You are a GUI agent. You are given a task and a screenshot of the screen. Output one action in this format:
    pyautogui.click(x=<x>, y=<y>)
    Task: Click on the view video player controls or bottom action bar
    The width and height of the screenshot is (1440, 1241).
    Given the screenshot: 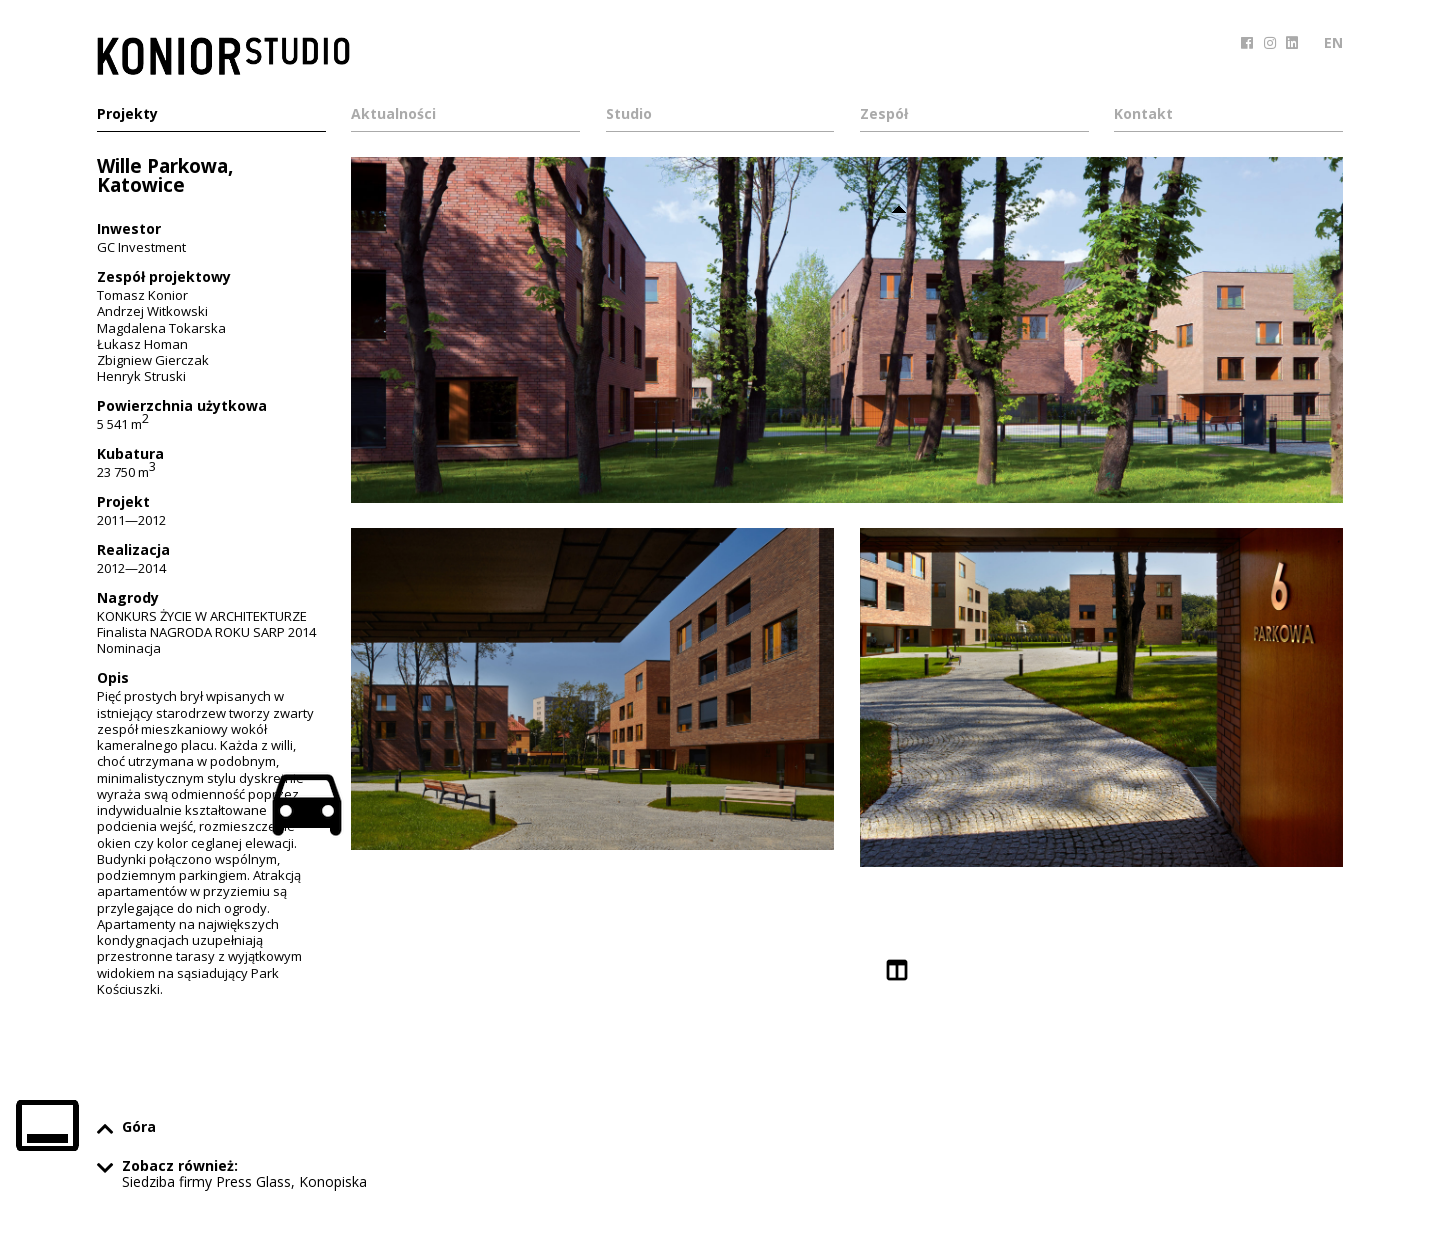 What is the action you would take?
    pyautogui.click(x=47, y=1125)
    